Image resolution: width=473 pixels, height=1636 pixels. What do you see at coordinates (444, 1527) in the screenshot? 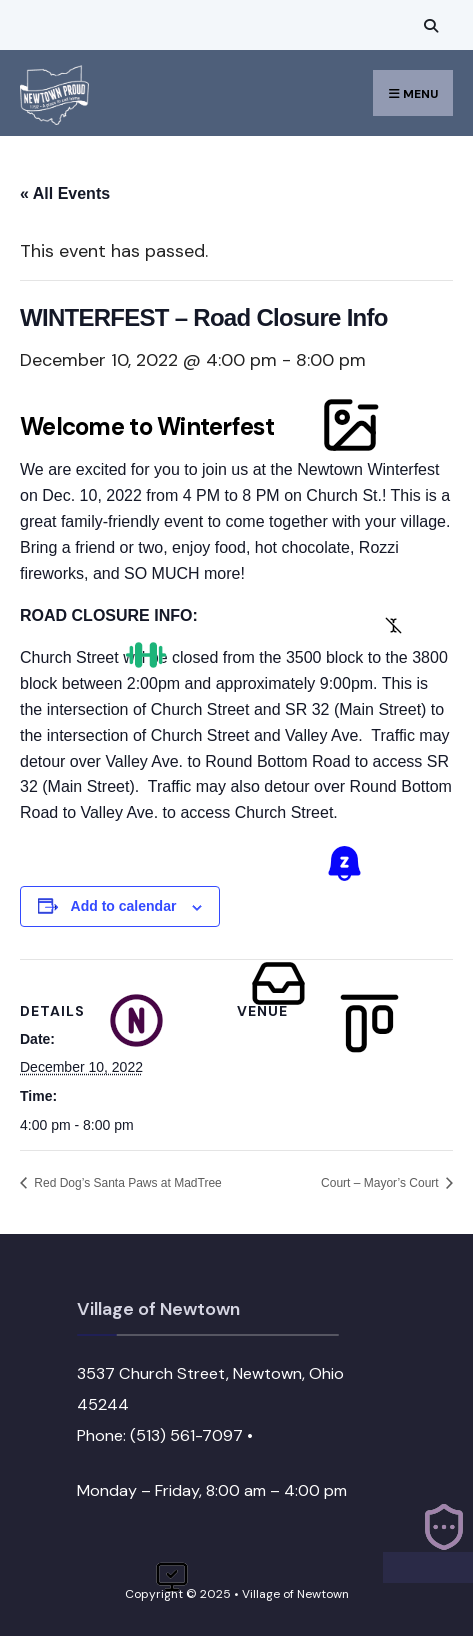
I see `security settings in progress` at bounding box center [444, 1527].